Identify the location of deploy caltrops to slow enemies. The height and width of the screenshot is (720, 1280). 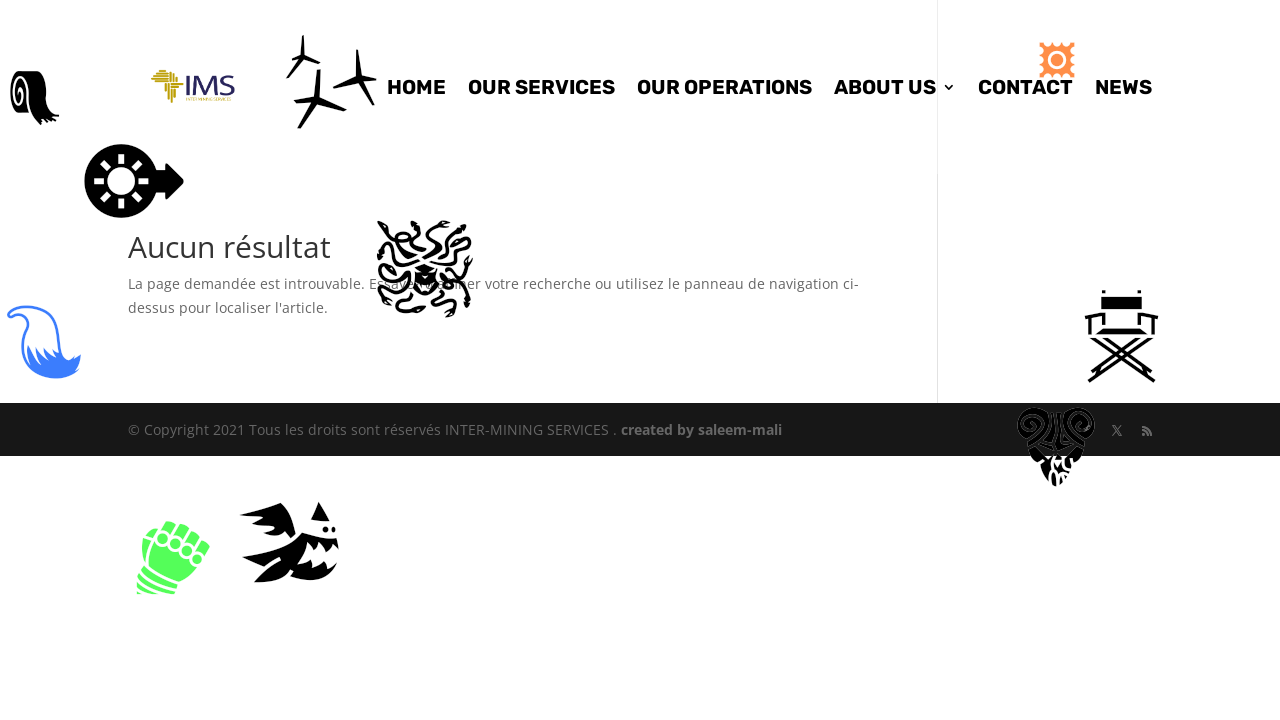
(331, 82).